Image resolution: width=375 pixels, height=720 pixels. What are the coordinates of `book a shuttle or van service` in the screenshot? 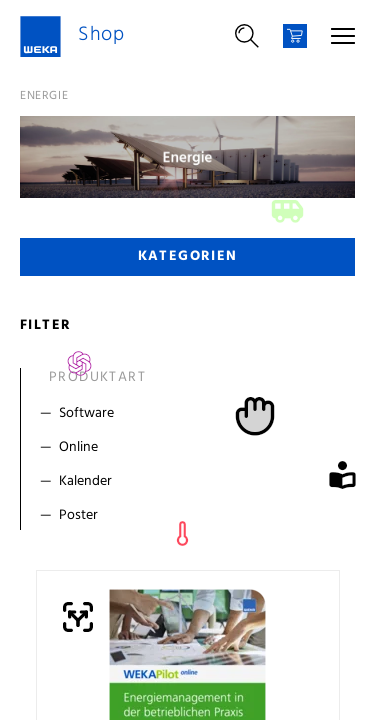 It's located at (287, 210).